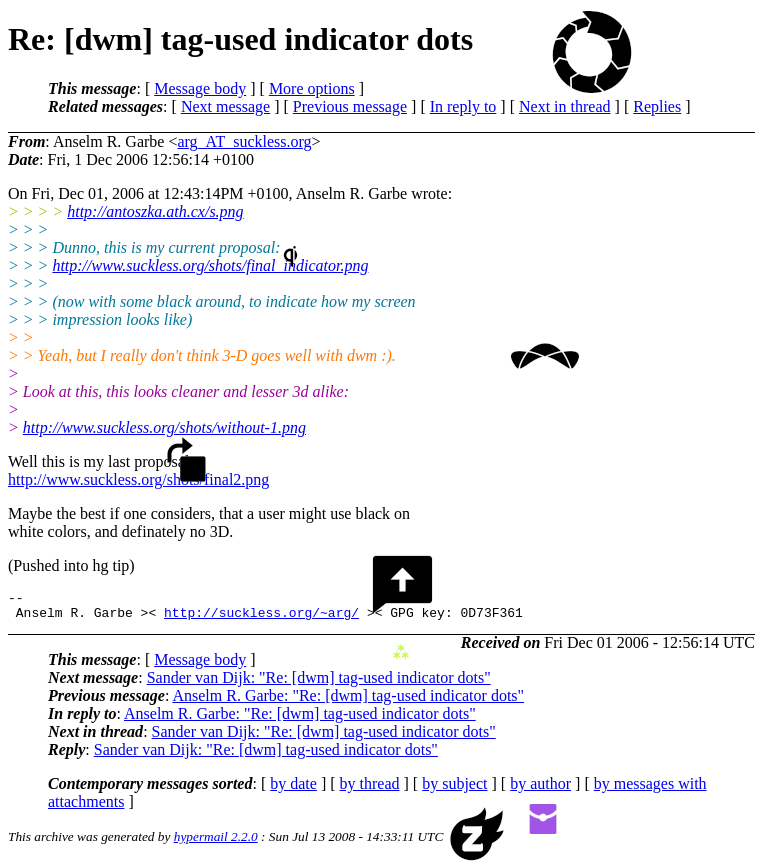 The height and width of the screenshot is (867, 763). What do you see at coordinates (401, 652) in the screenshot?
I see `connect to the fediverse network` at bounding box center [401, 652].